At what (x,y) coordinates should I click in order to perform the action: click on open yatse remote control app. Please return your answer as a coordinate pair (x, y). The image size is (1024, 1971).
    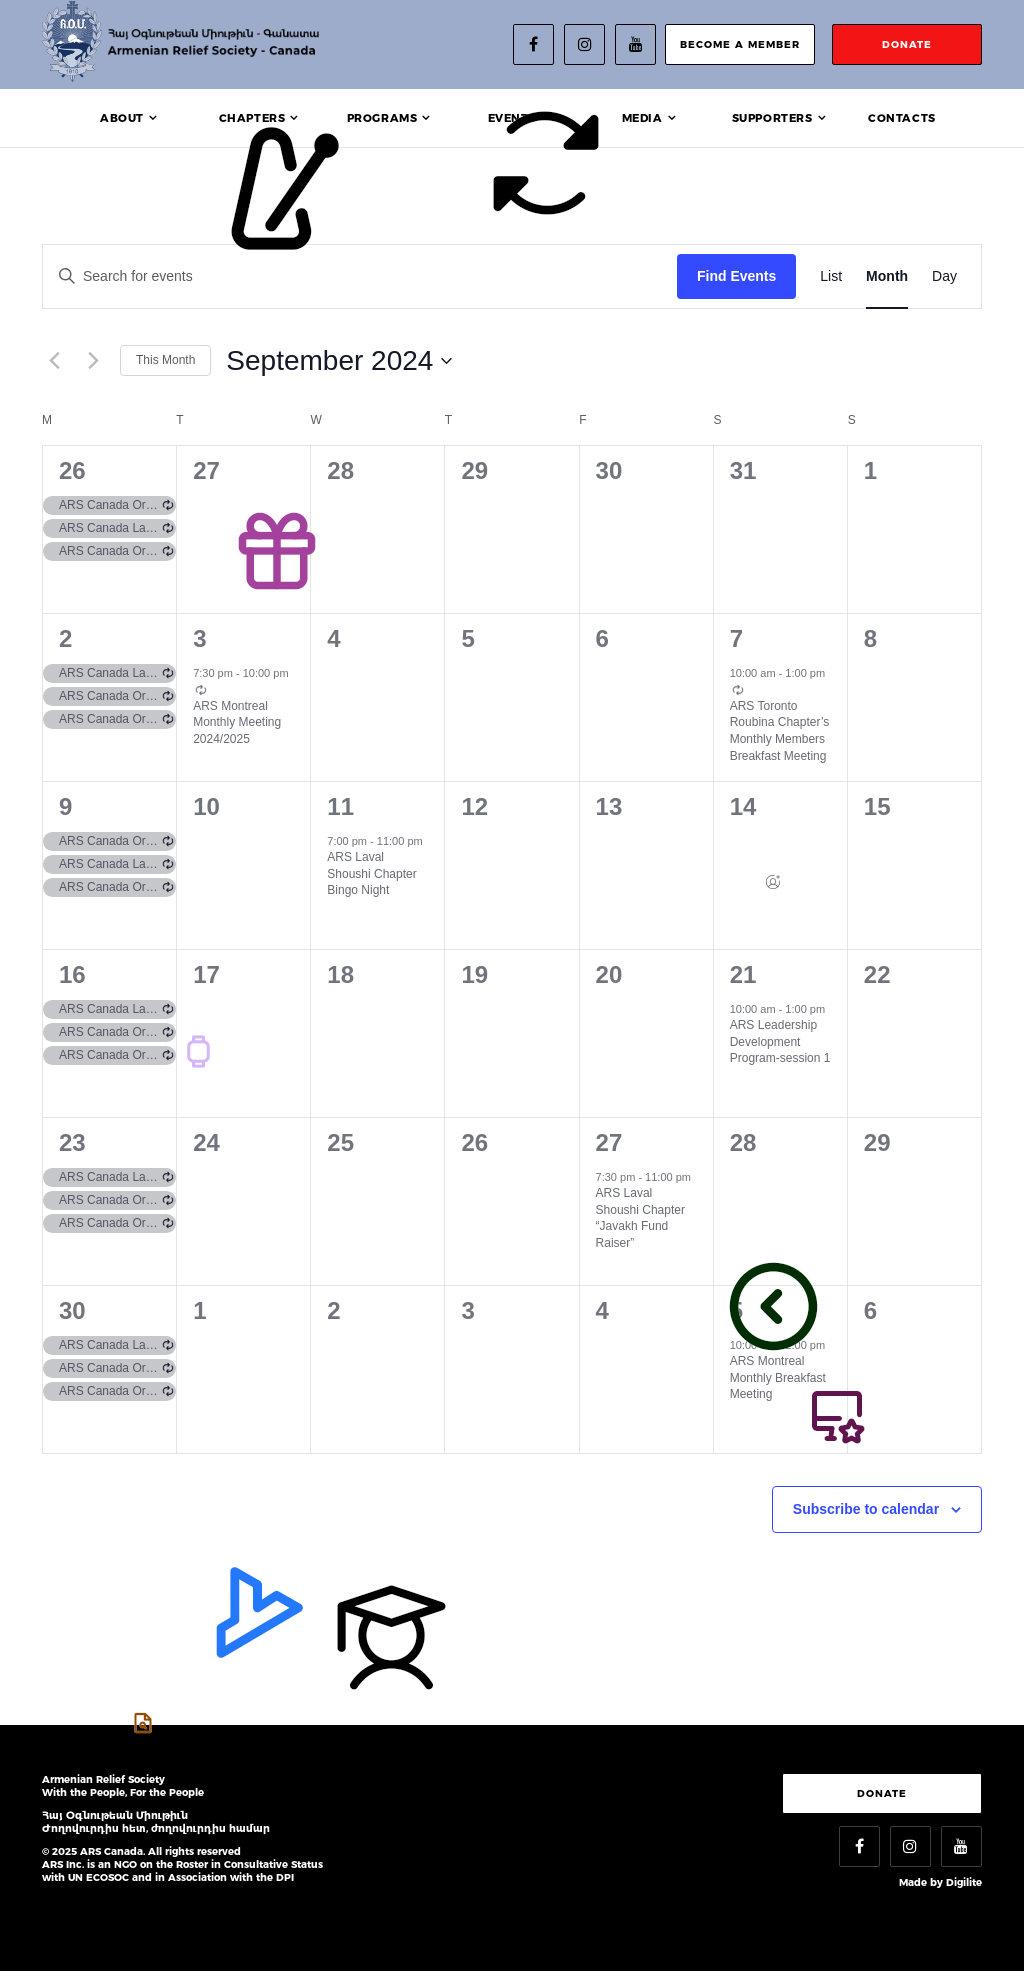
    Looking at the image, I should click on (257, 1612).